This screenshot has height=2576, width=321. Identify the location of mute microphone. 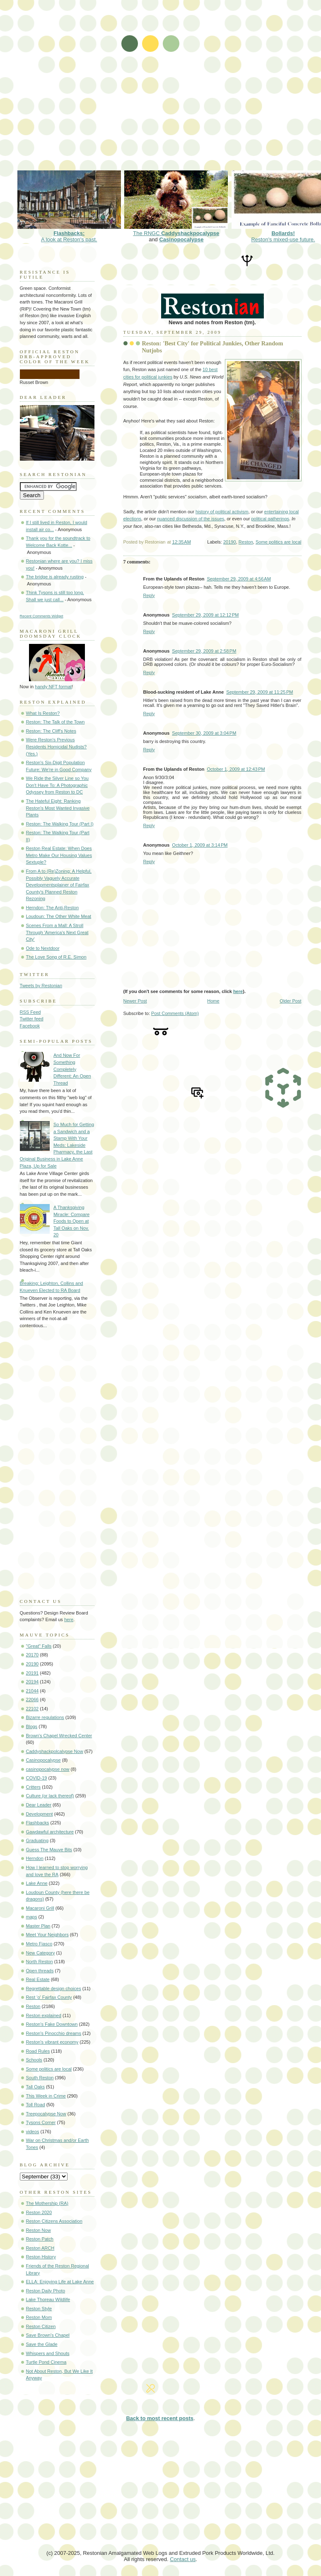
(150, 2388).